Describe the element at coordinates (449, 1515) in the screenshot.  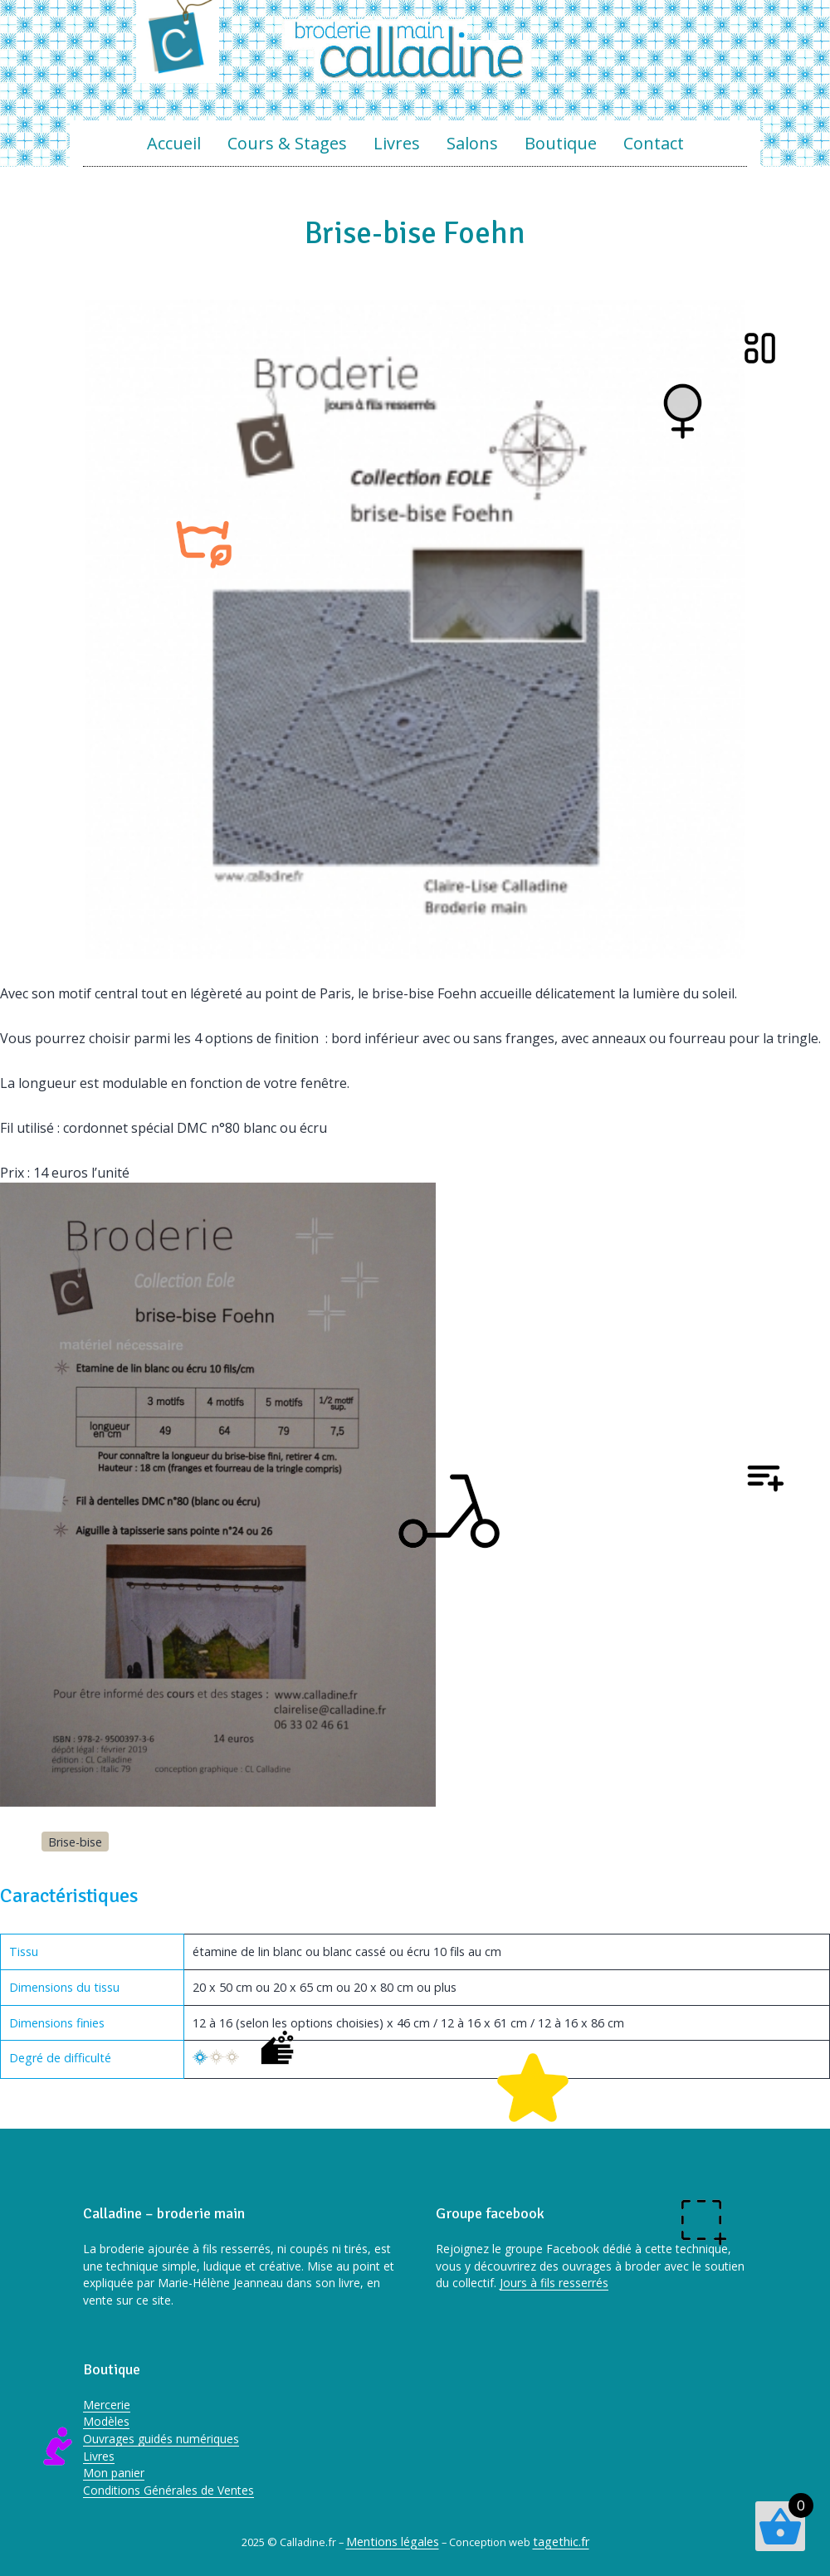
I see `select scooter as transportation mode` at that location.